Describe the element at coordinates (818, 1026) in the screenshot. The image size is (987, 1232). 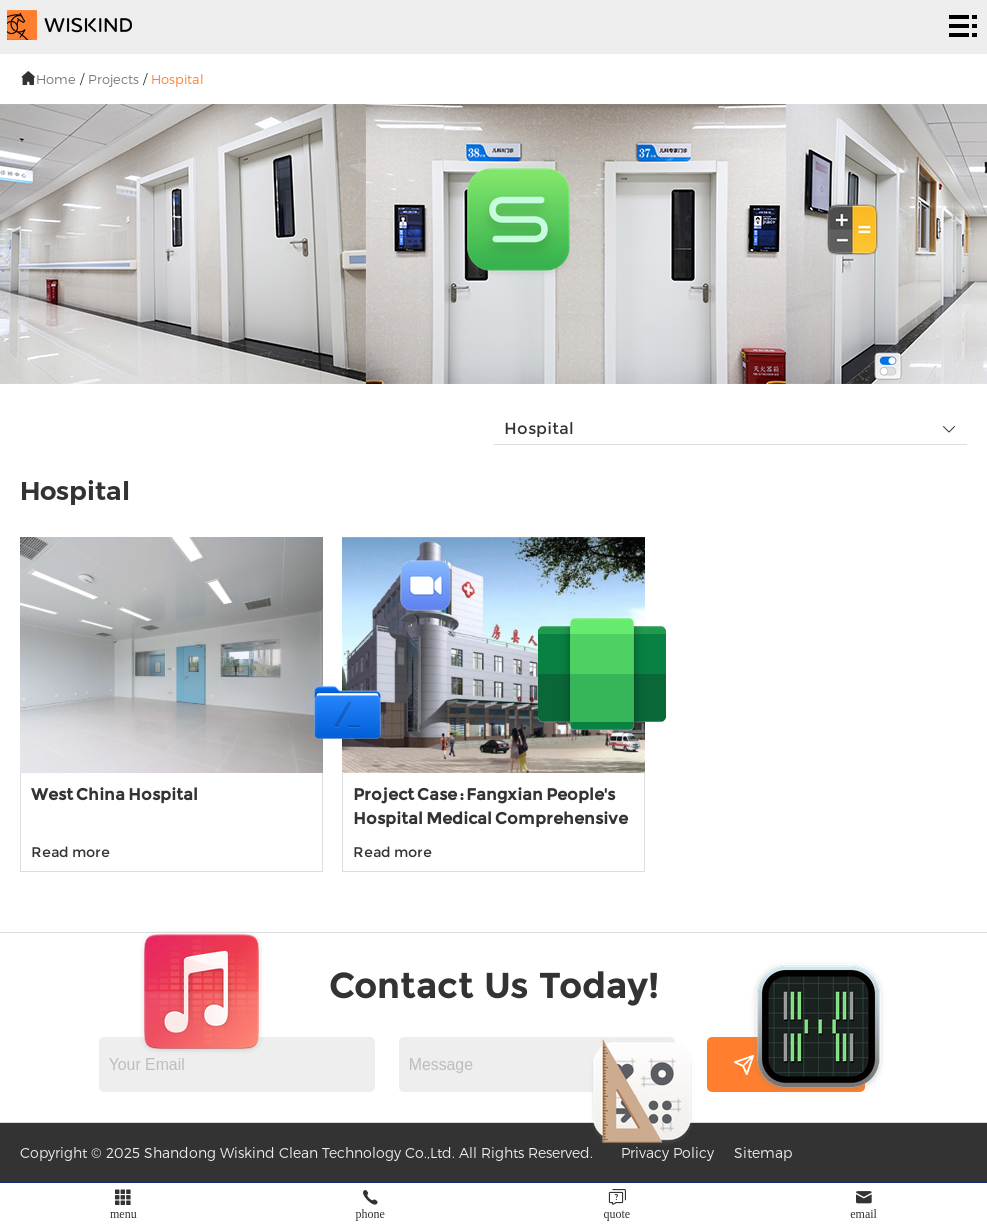
I see `open htop system monitor` at that location.